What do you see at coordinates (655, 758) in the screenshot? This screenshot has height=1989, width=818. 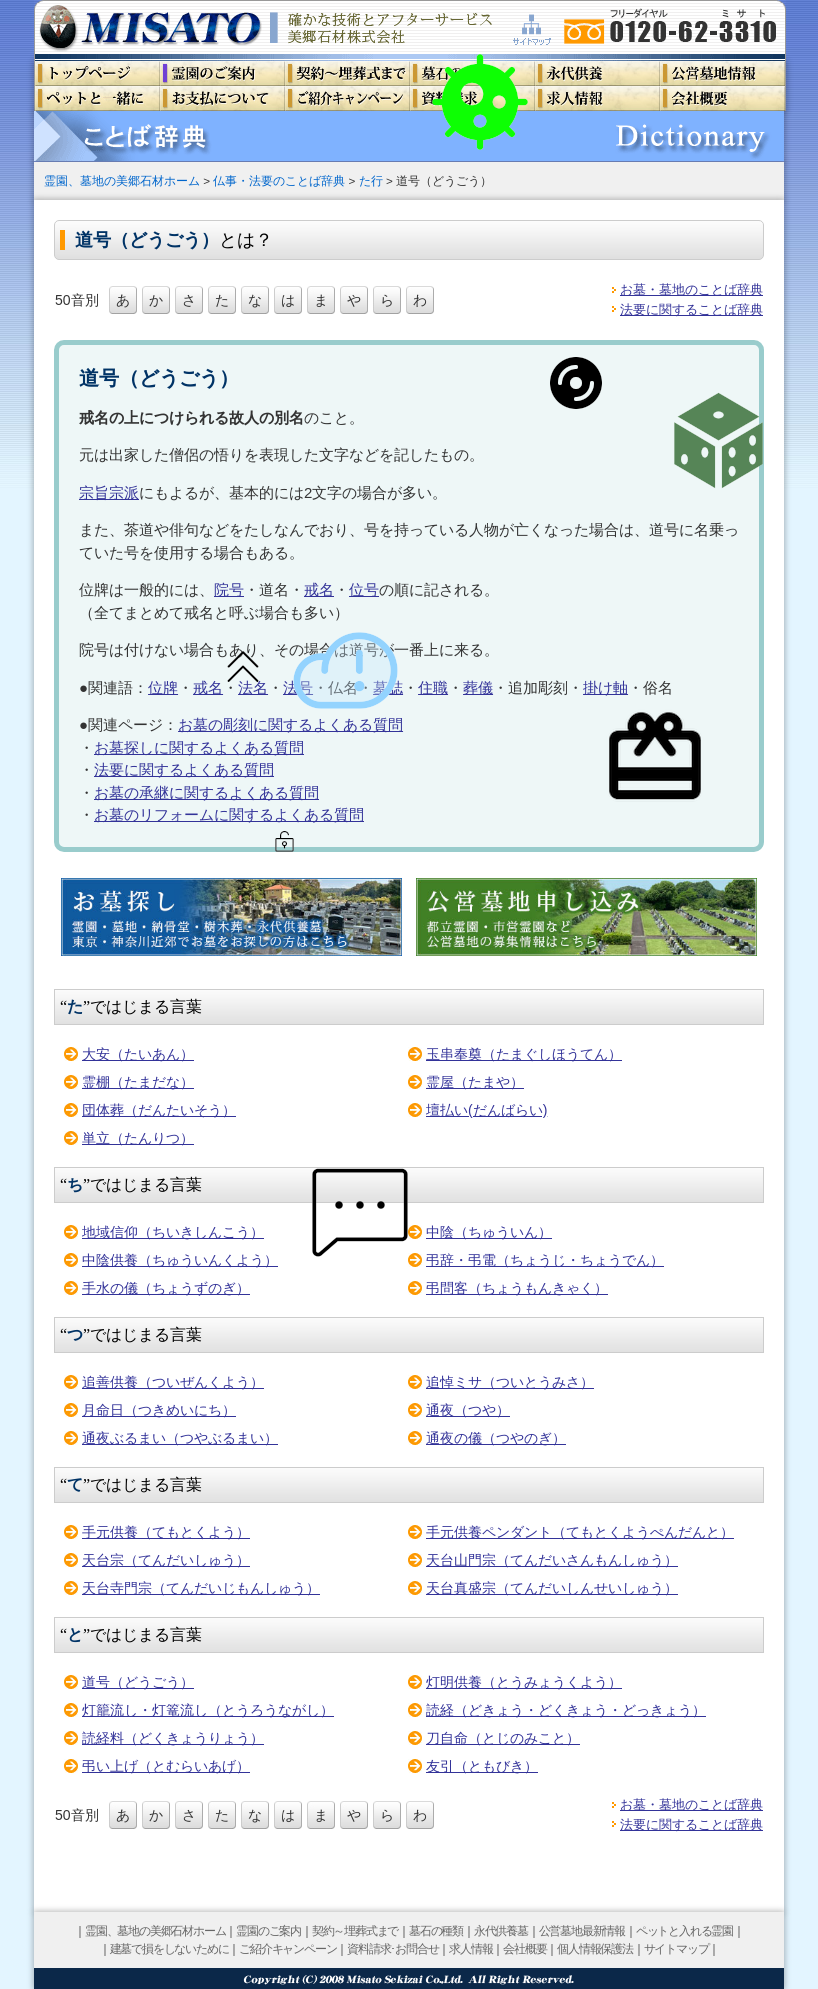 I see `redeem a gift card` at bounding box center [655, 758].